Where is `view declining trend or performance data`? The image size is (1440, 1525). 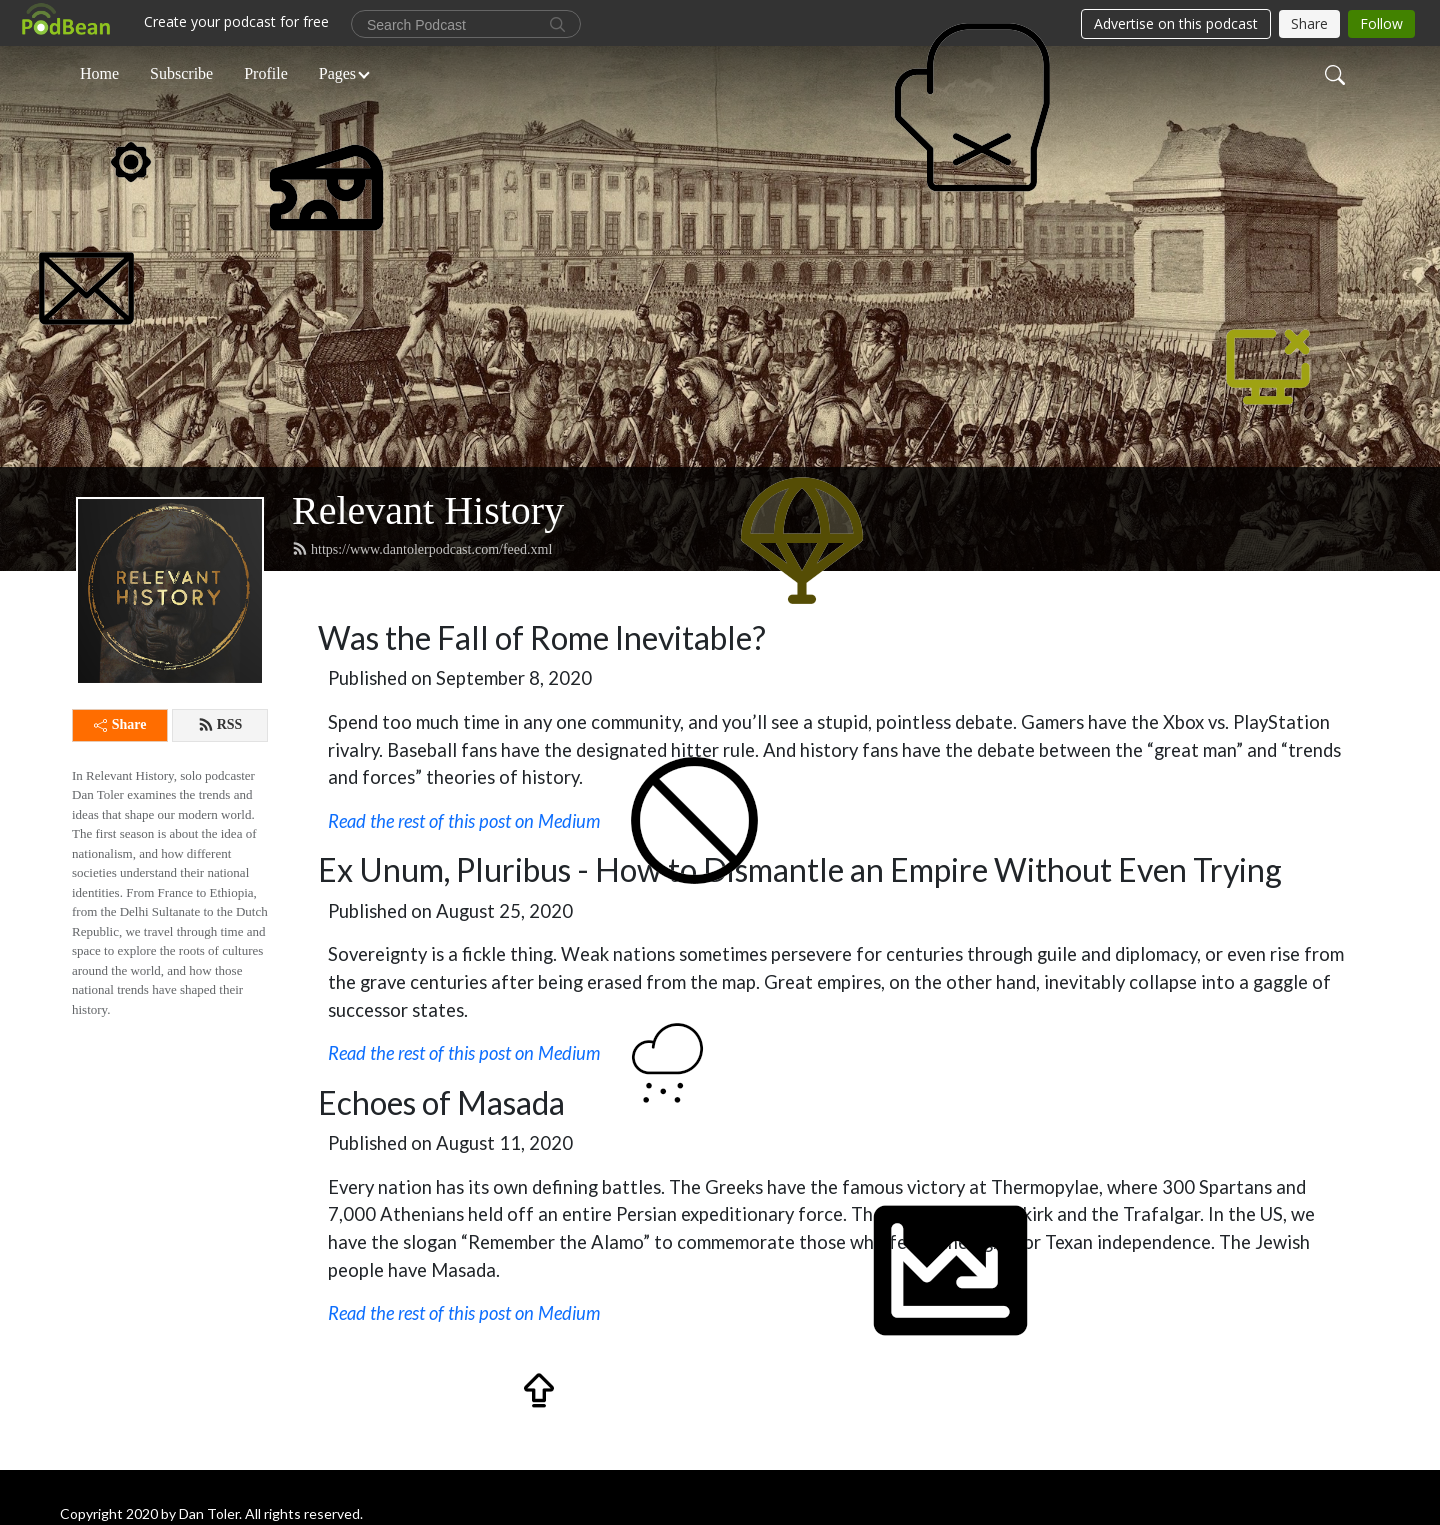 view declining trend or performance data is located at coordinates (950, 1270).